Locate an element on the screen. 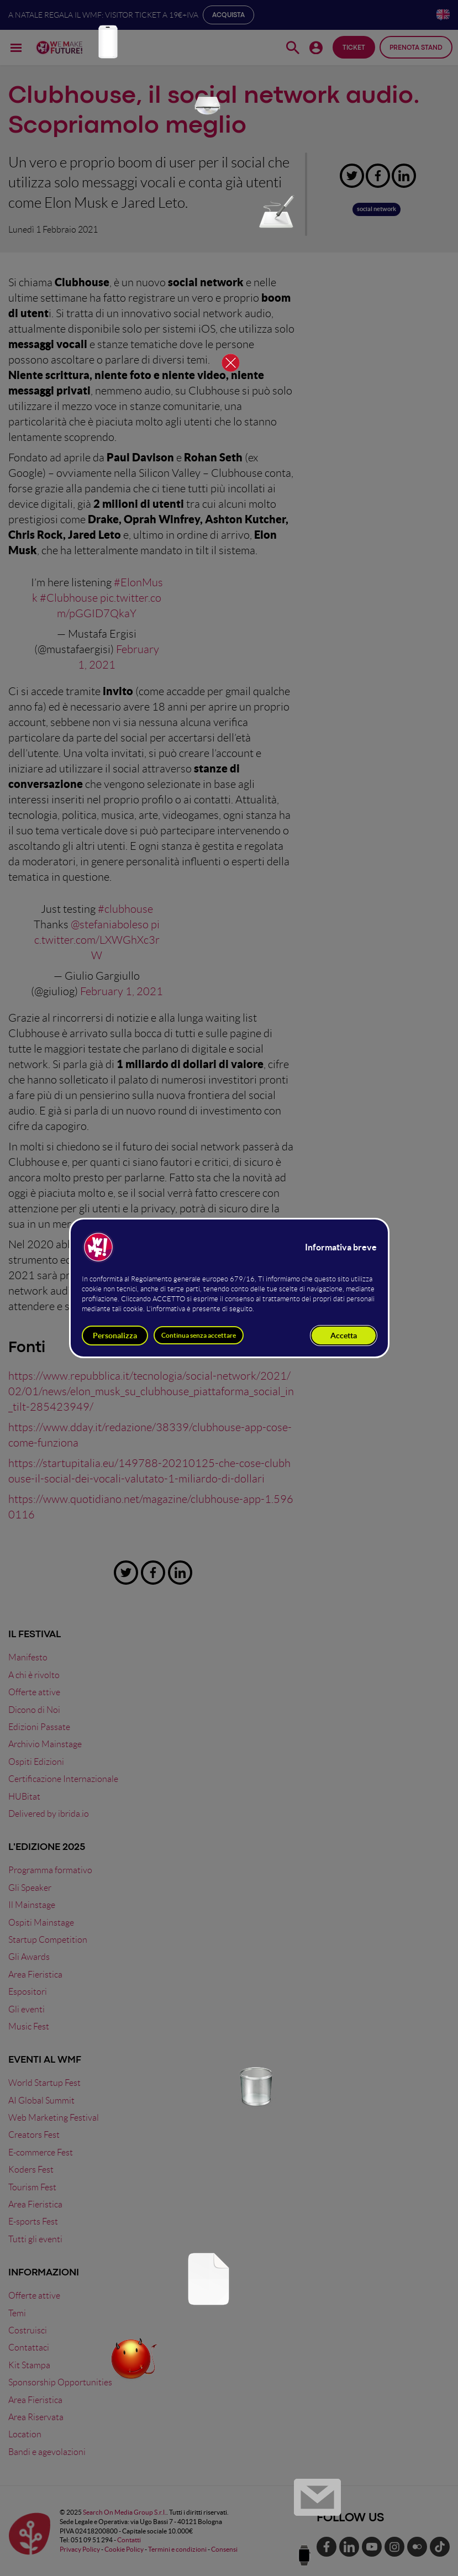 The width and height of the screenshot is (458, 2576). open the trash or recycle bin is located at coordinates (256, 2085).